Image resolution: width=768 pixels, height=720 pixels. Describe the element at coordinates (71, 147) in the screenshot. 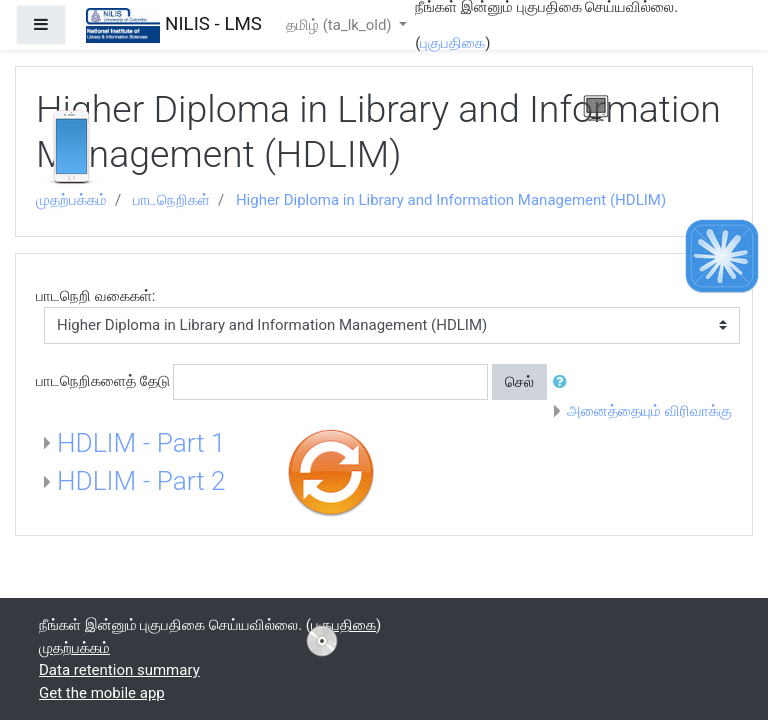

I see `connect or manage an iPhone device` at that location.